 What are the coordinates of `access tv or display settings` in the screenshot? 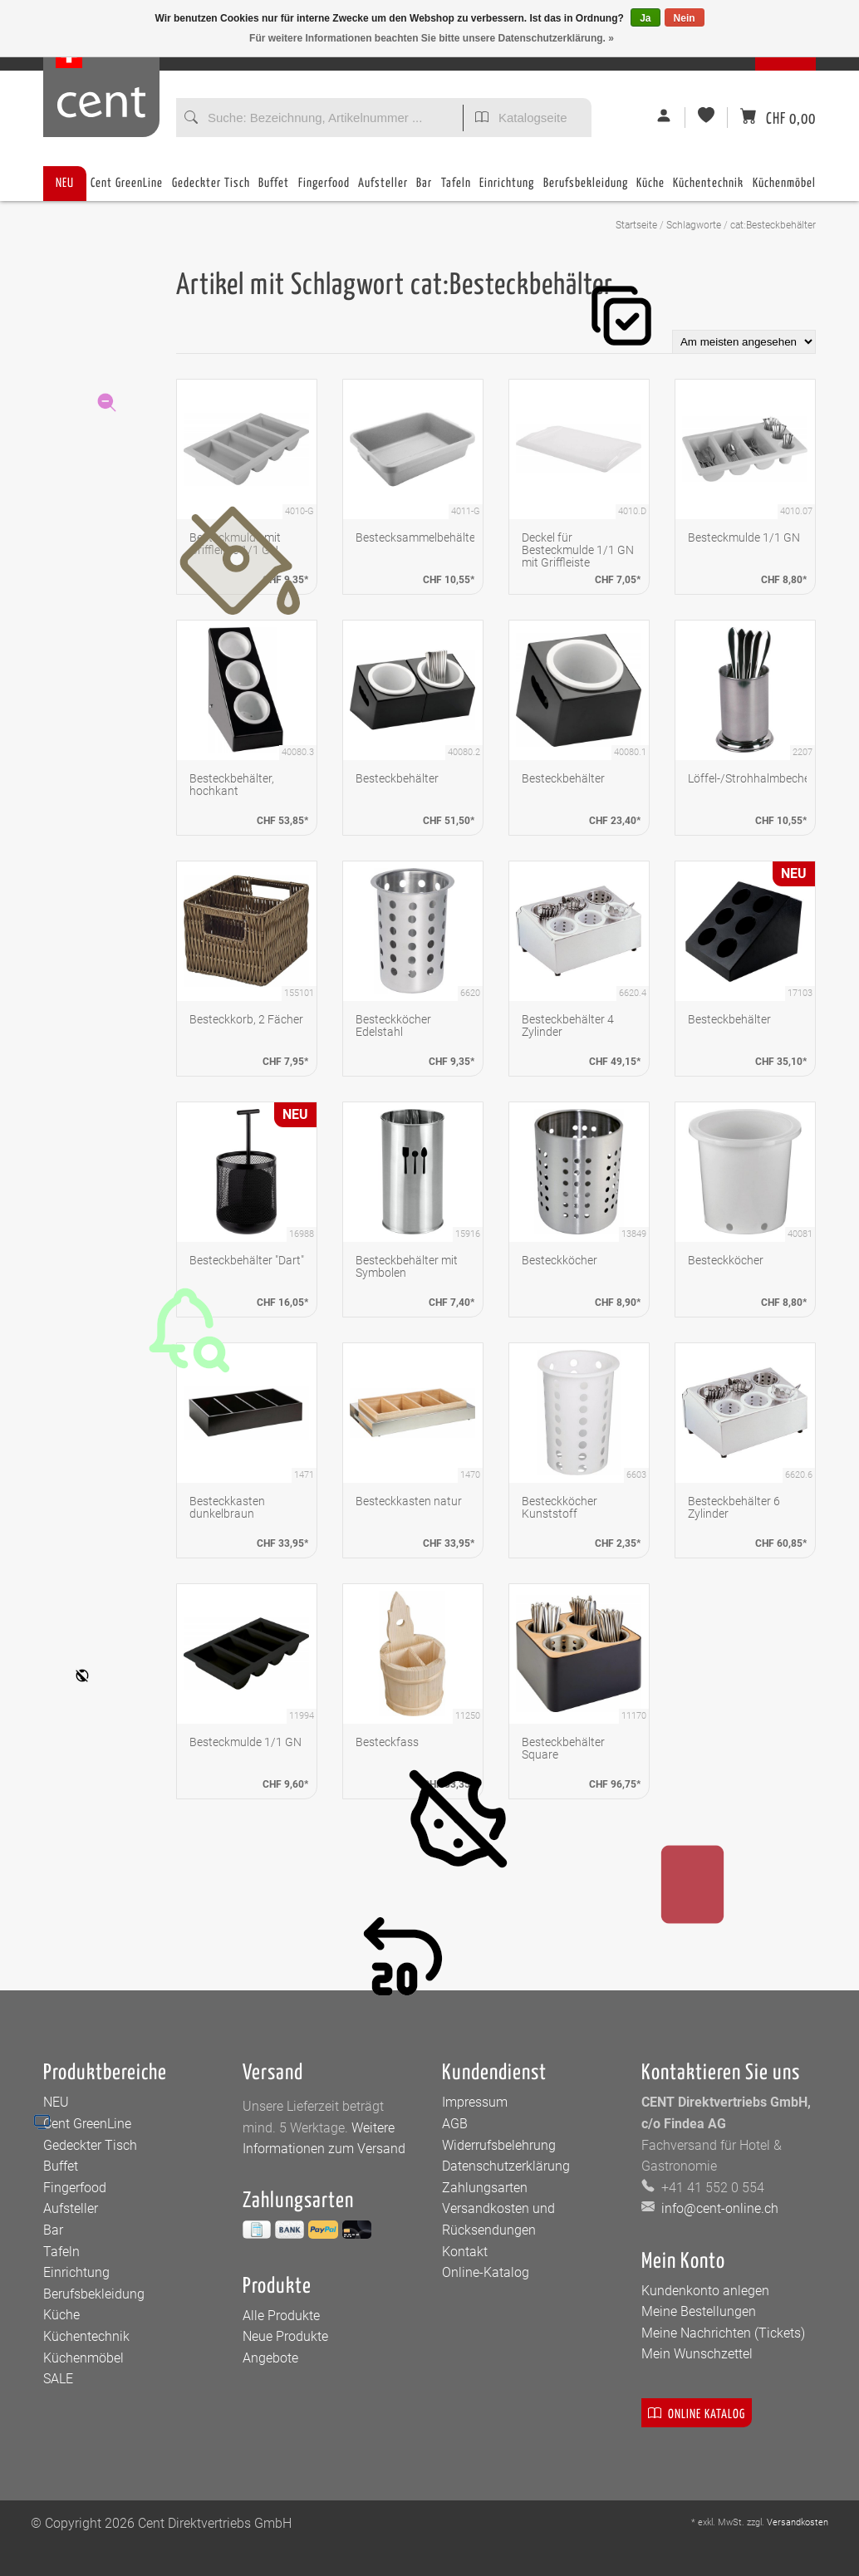 It's located at (42, 2122).